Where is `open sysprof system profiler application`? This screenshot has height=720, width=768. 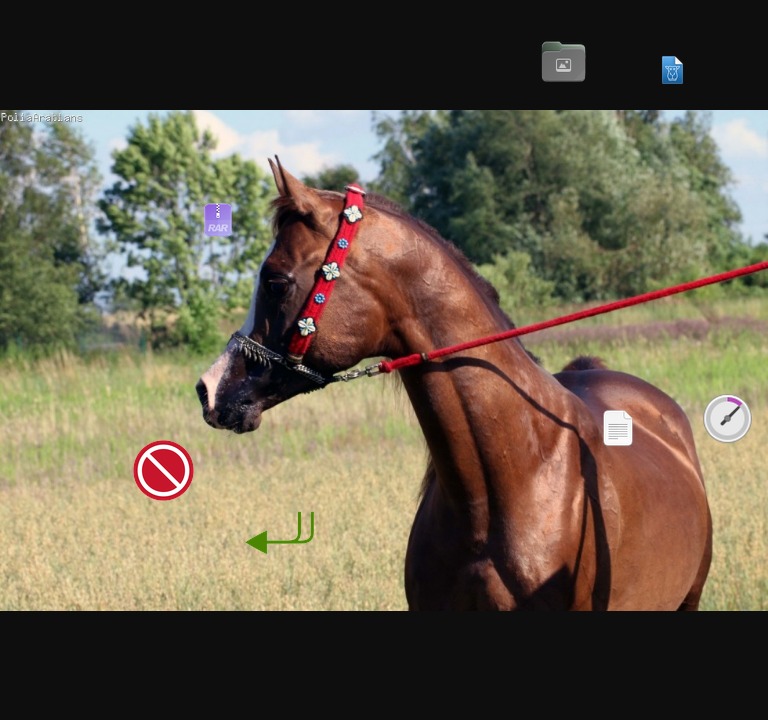
open sysprof system profiler application is located at coordinates (727, 418).